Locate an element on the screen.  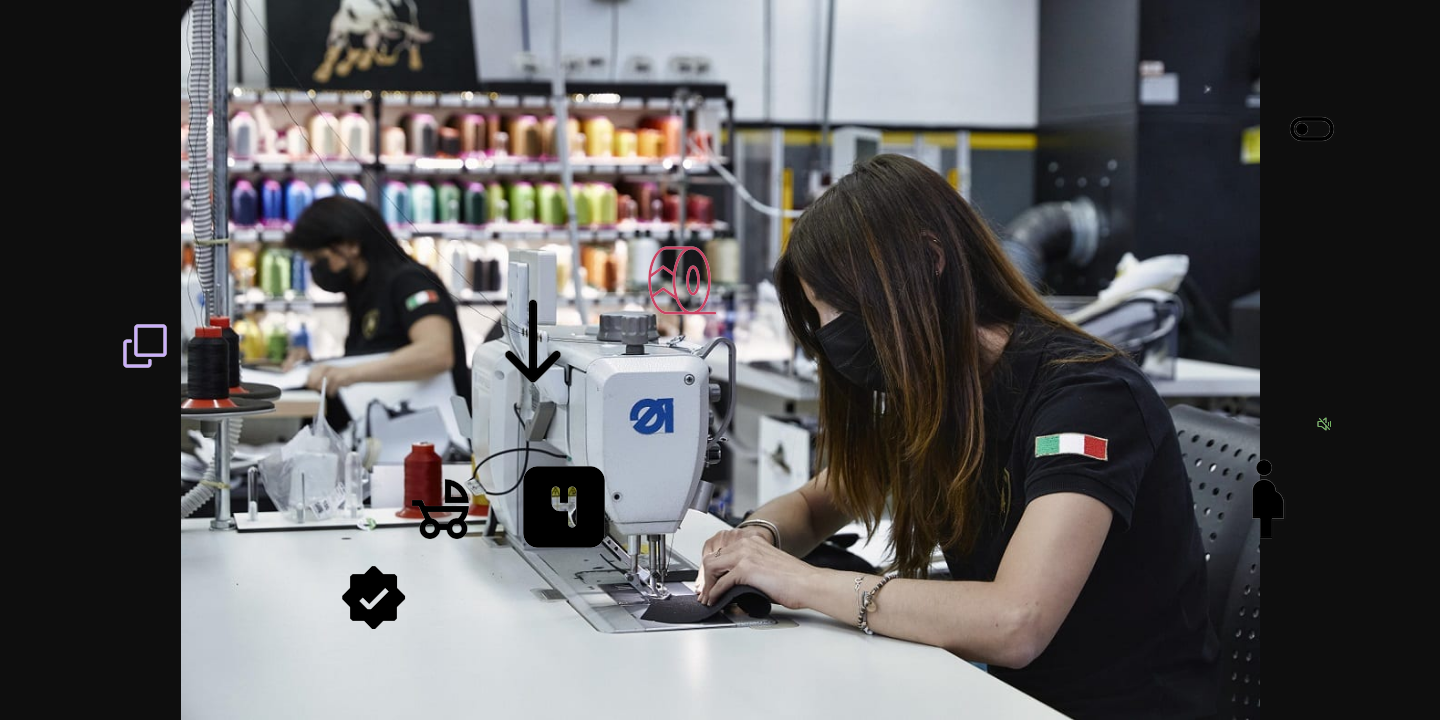
navigate or scroll downward is located at coordinates (533, 342).